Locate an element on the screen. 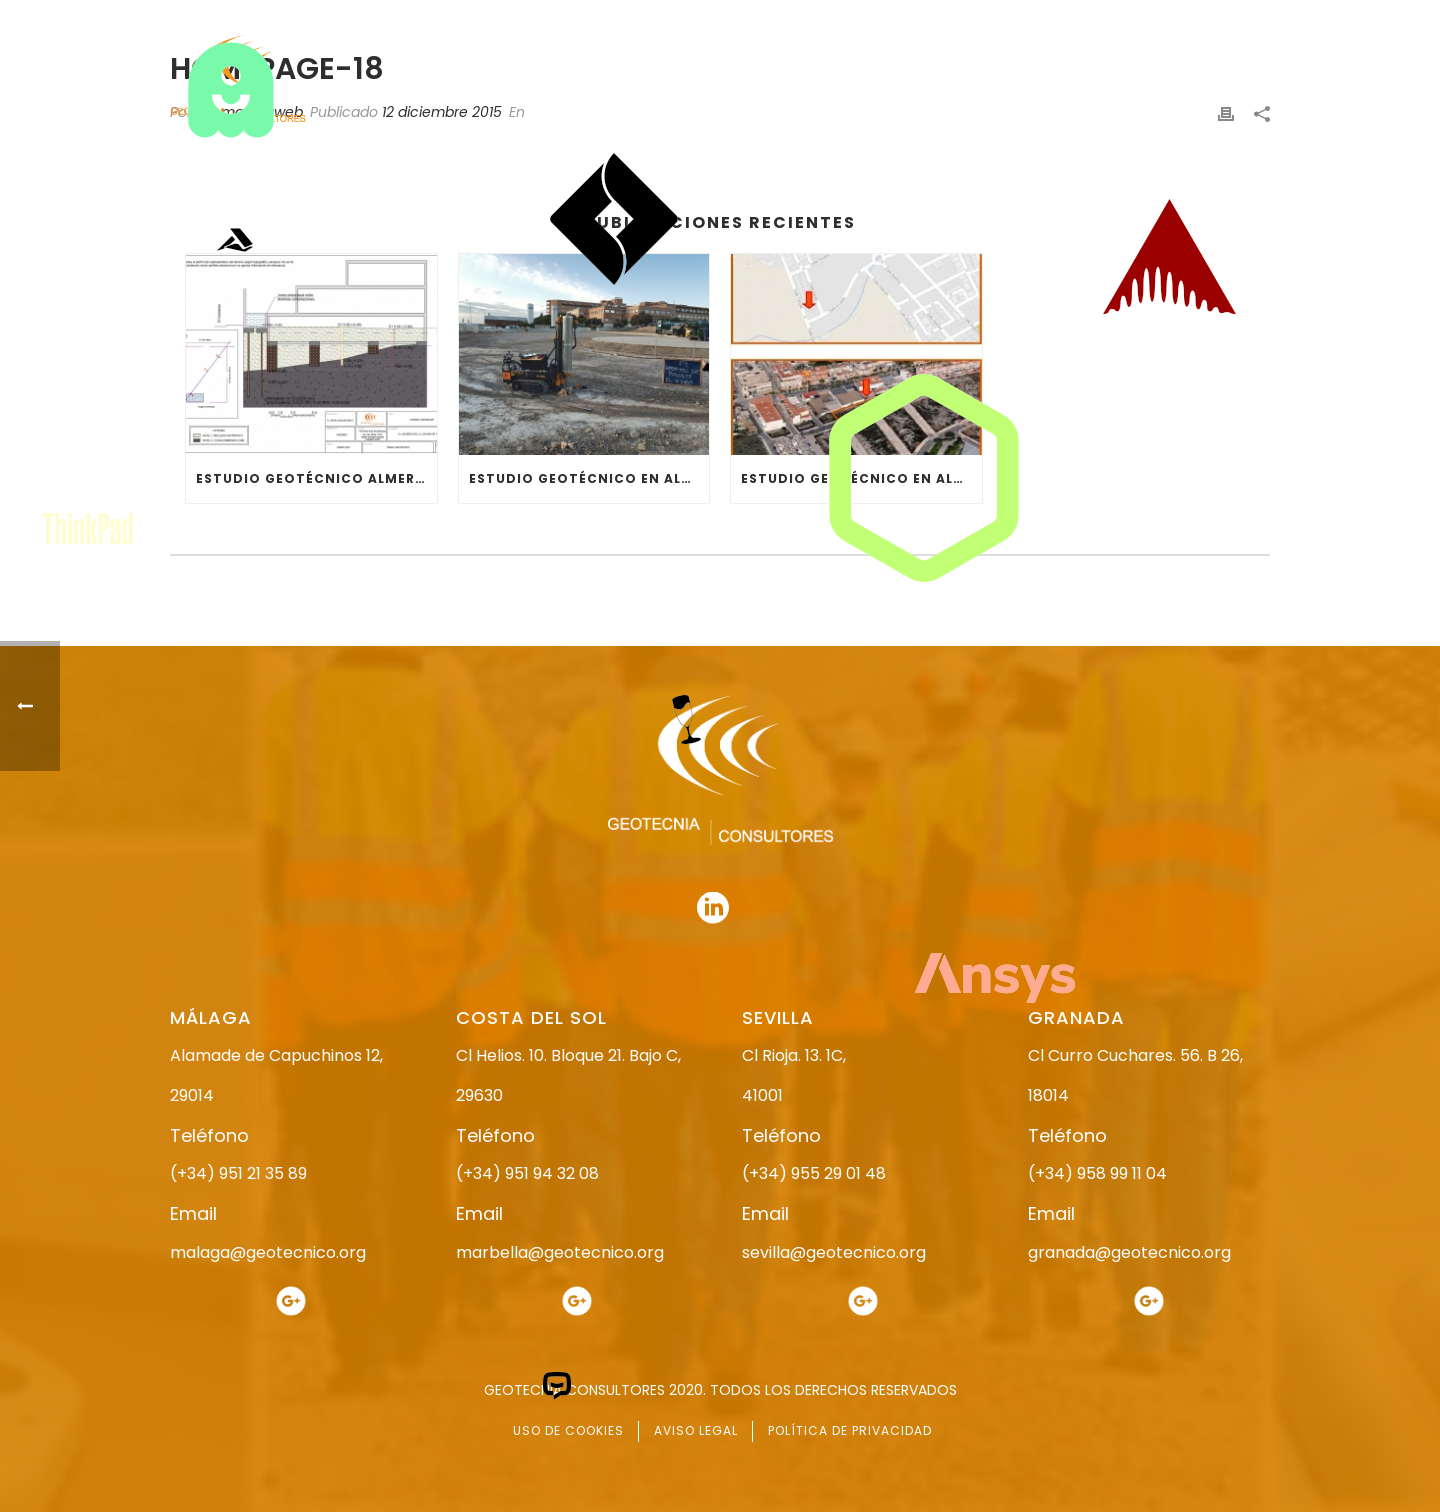 The width and height of the screenshot is (1440, 1512). ThinkPad brand logo is located at coordinates (87, 528).